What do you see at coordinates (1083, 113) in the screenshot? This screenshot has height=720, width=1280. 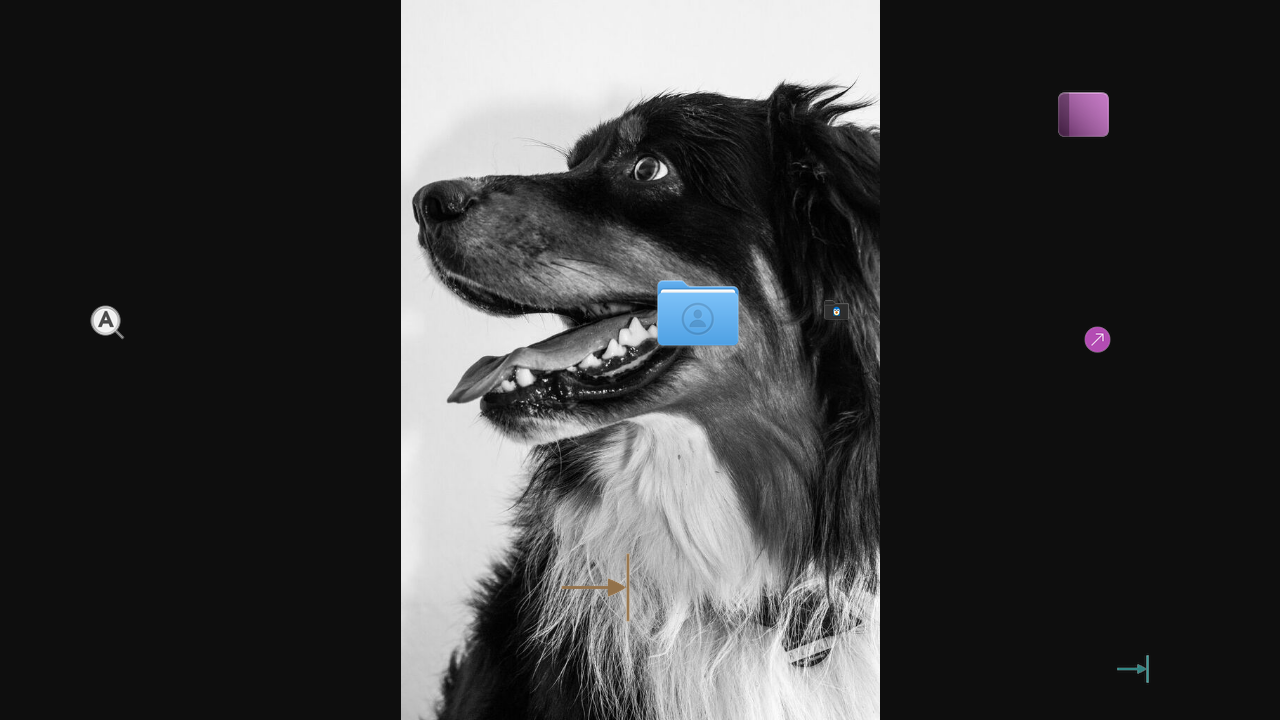 I see `access desktop folder` at bounding box center [1083, 113].